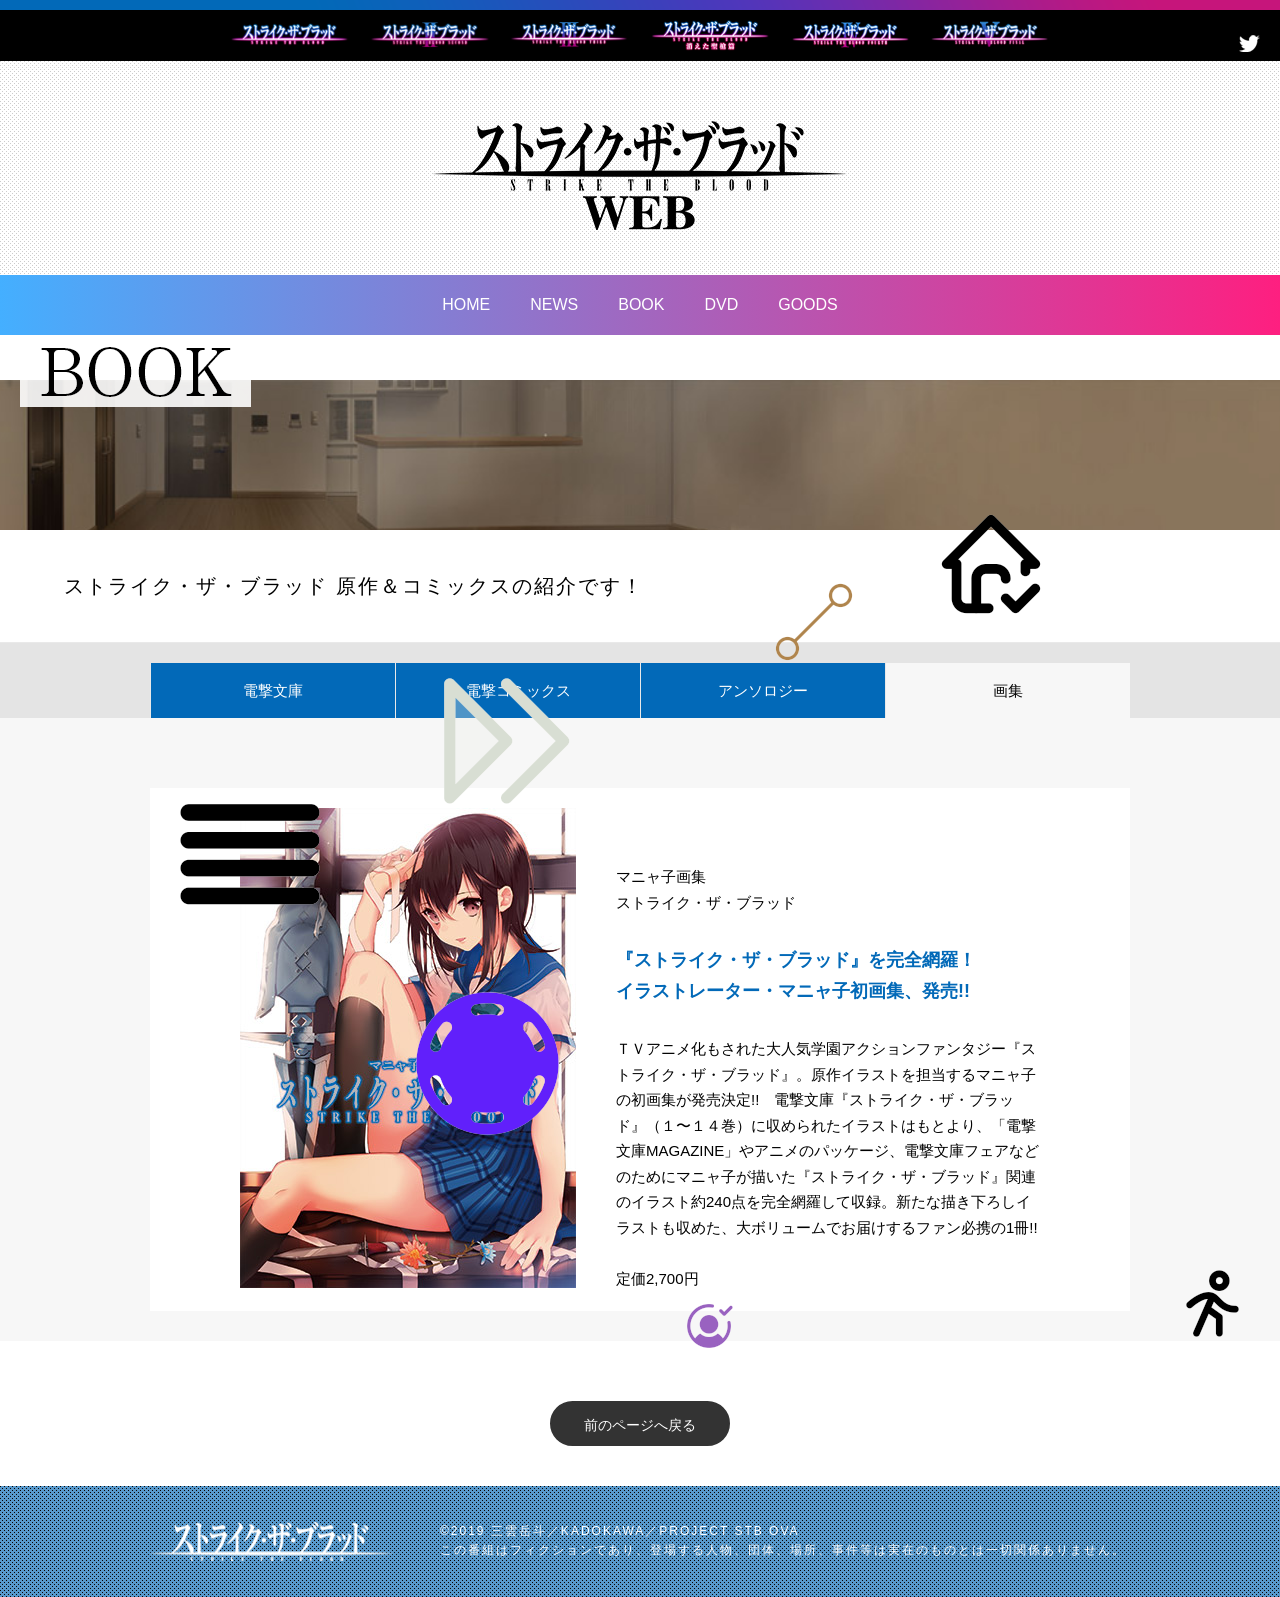  What do you see at coordinates (501, 741) in the screenshot?
I see `skip forward or advance to next item` at bounding box center [501, 741].